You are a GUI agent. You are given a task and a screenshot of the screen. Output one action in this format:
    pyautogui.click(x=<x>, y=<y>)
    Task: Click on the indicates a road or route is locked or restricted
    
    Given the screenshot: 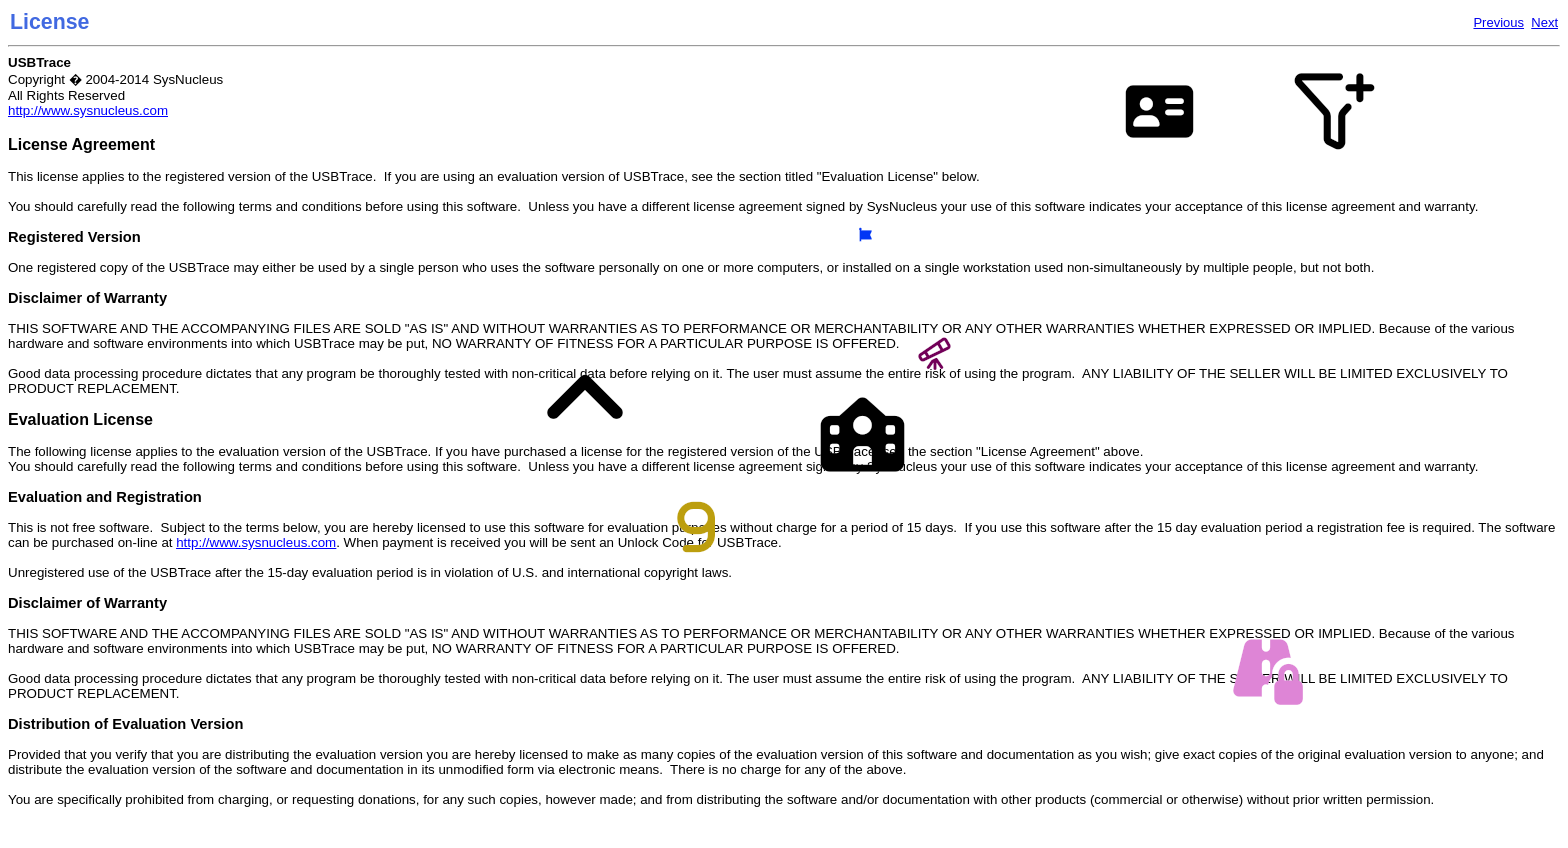 What is the action you would take?
    pyautogui.click(x=1266, y=668)
    